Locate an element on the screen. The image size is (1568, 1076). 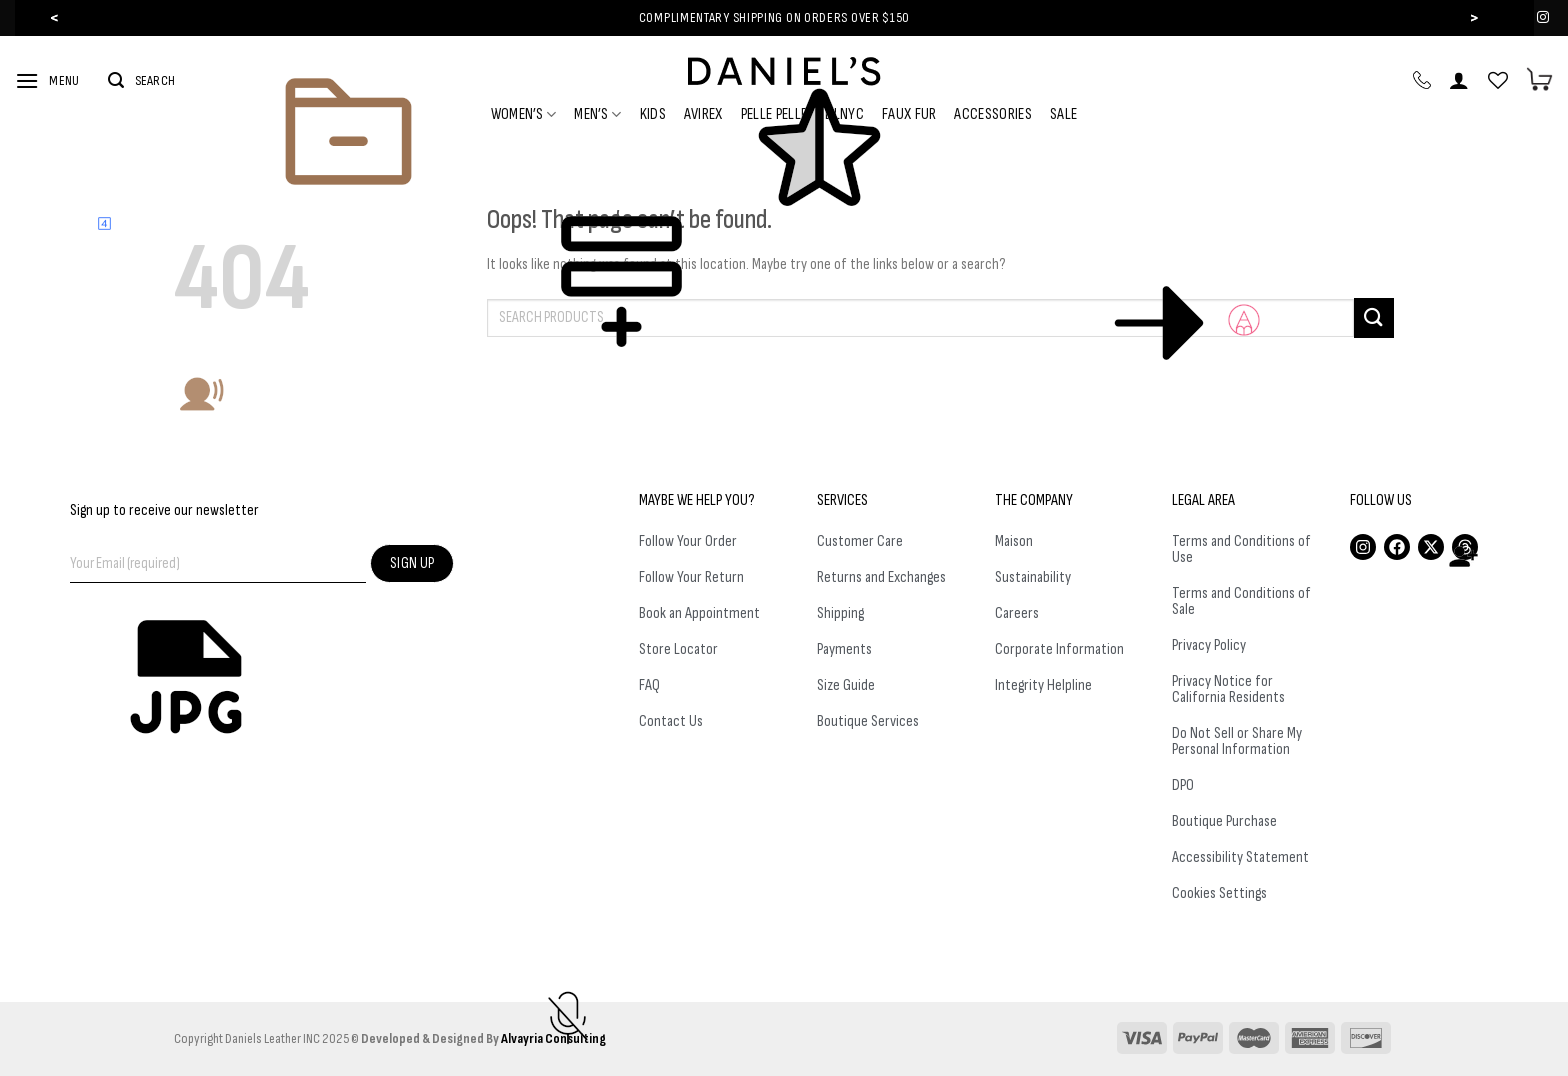
remove a file or item from this folder is located at coordinates (348, 131).